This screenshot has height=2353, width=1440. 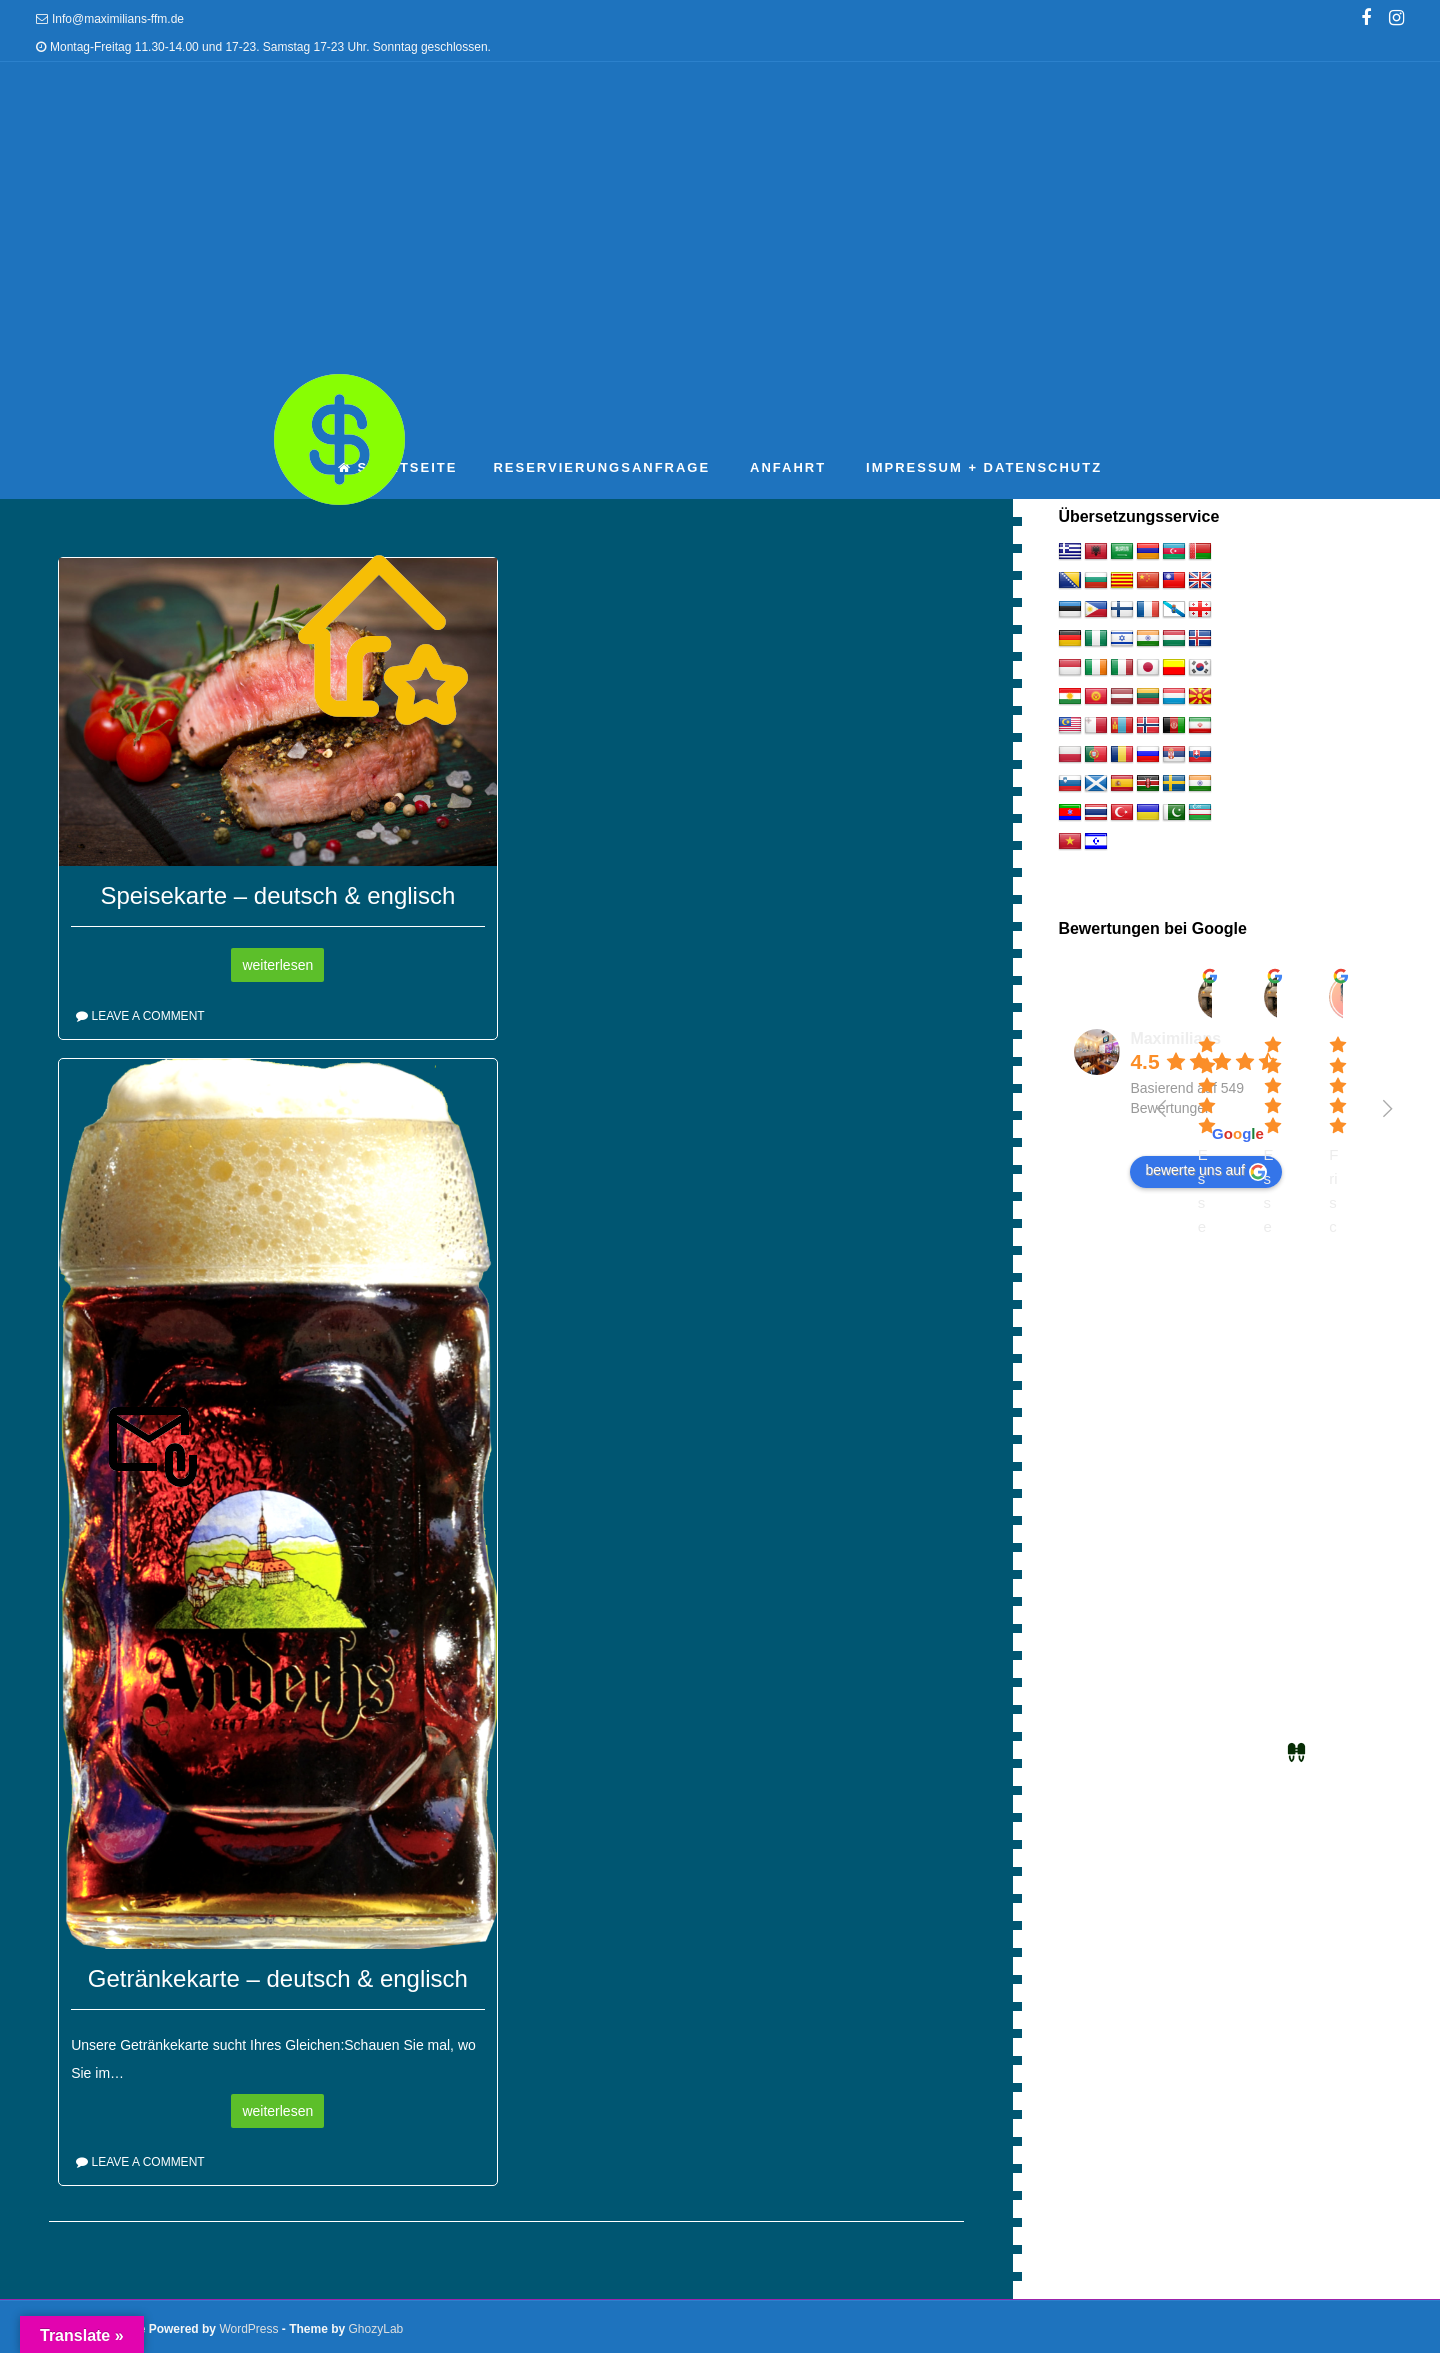 What do you see at coordinates (379, 636) in the screenshot?
I see `mark a location as favorite` at bounding box center [379, 636].